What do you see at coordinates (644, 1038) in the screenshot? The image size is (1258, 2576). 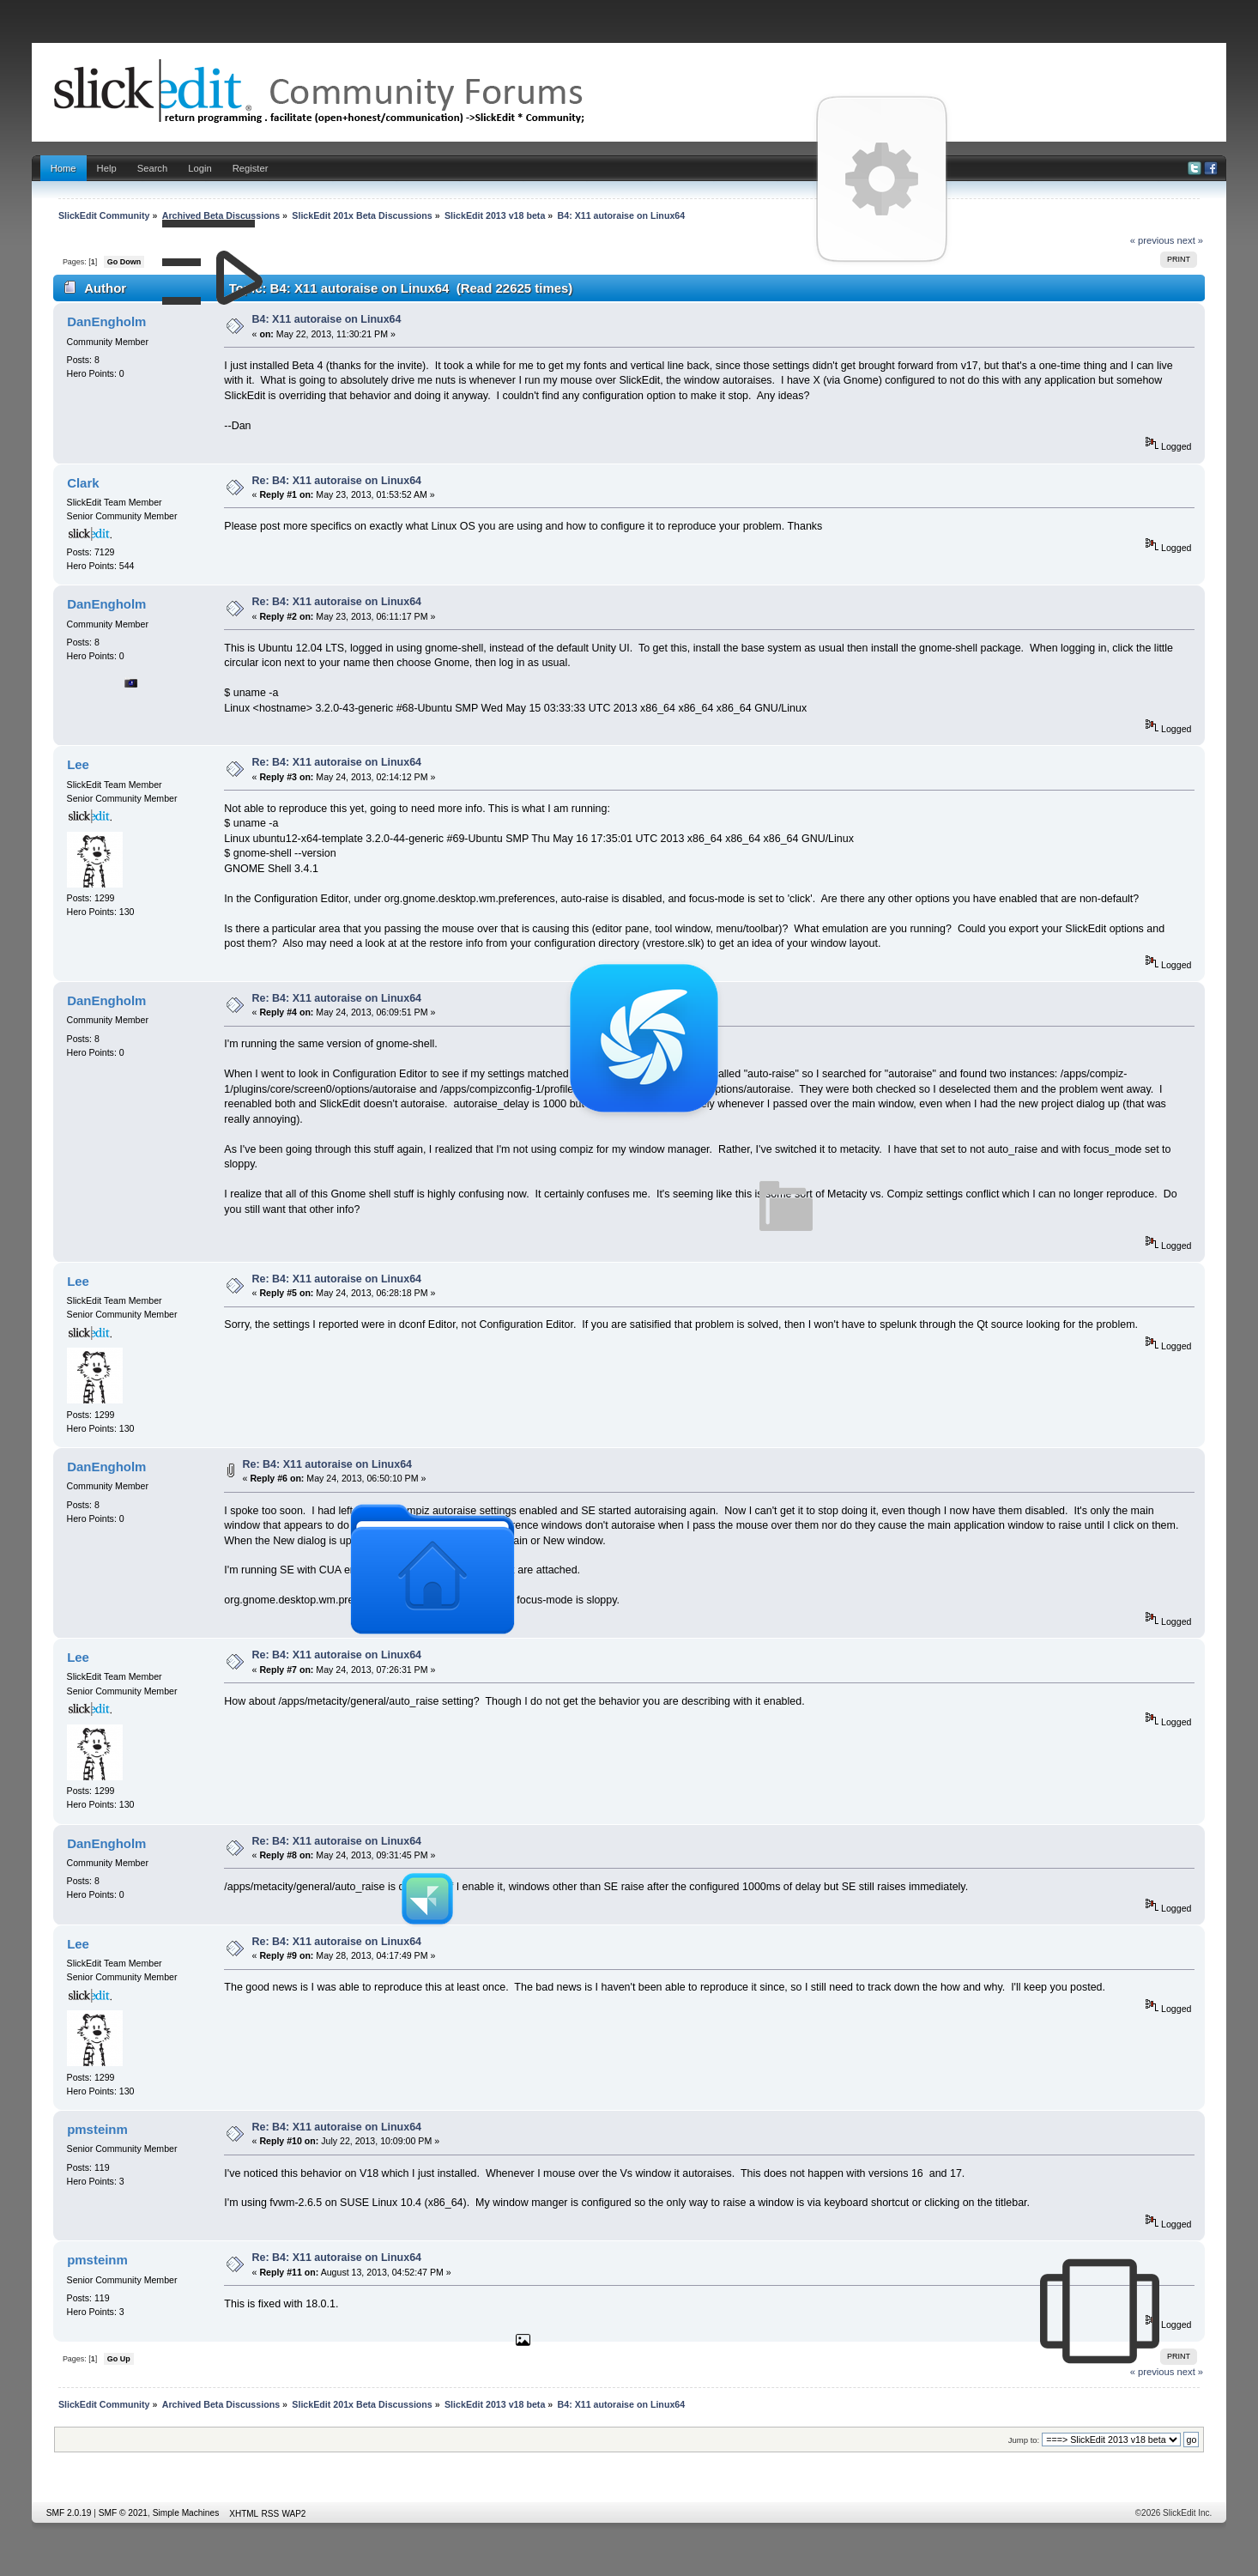 I see `open shutter screenshot tool` at bounding box center [644, 1038].